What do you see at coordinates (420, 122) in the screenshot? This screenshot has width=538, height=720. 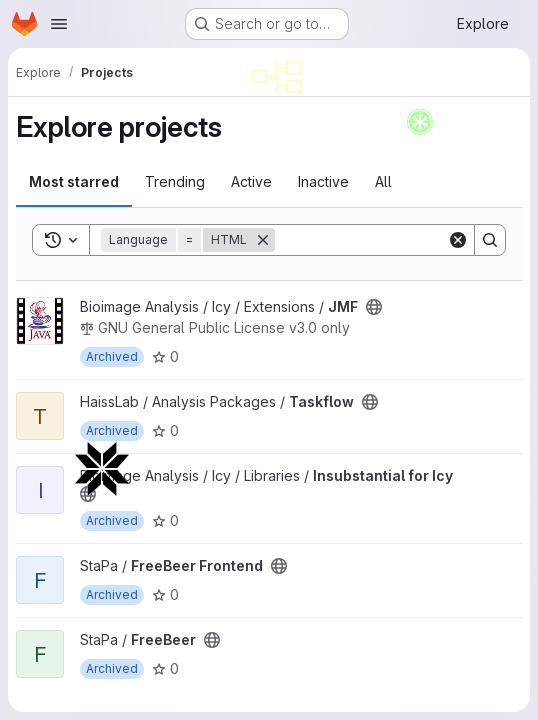 I see `activate ice or frost ability` at bounding box center [420, 122].